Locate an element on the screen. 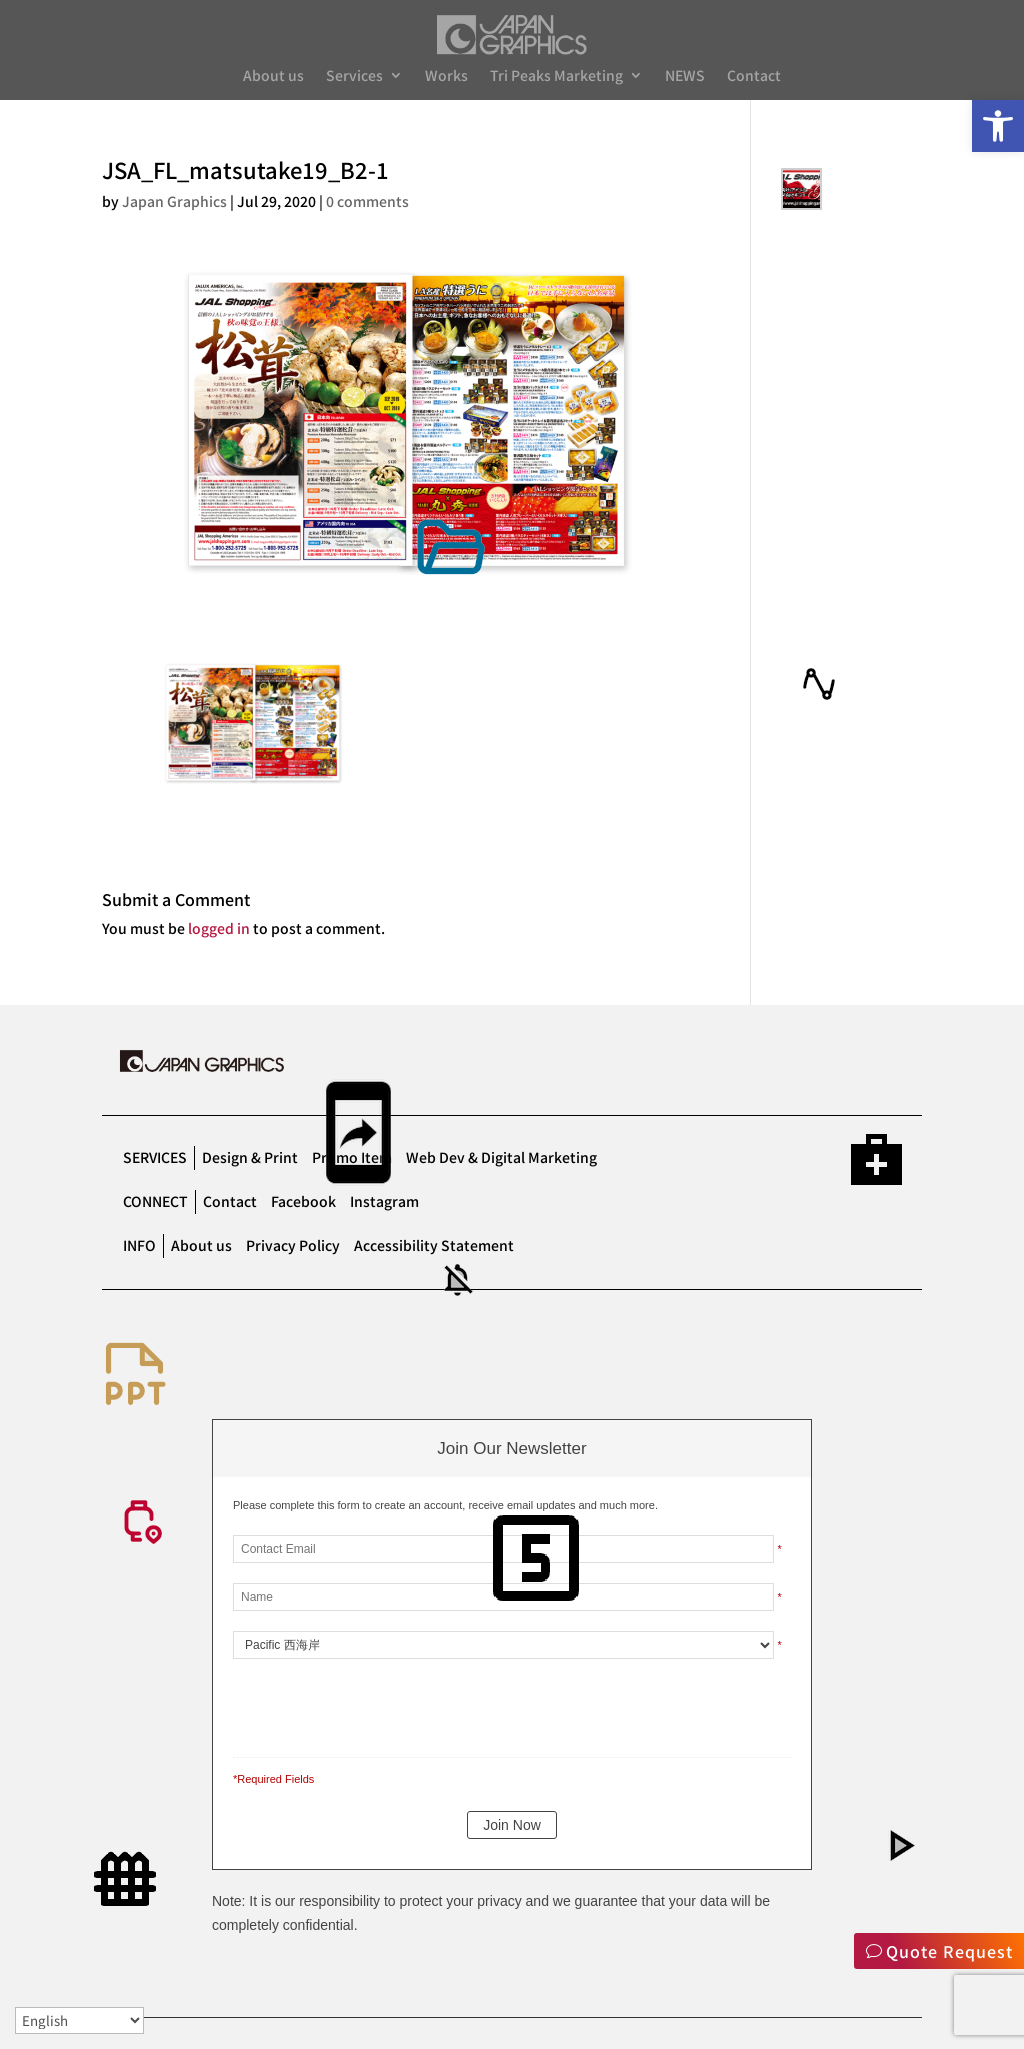 This screenshot has width=1024, height=2049. access yard or outdoor settings is located at coordinates (125, 1878).